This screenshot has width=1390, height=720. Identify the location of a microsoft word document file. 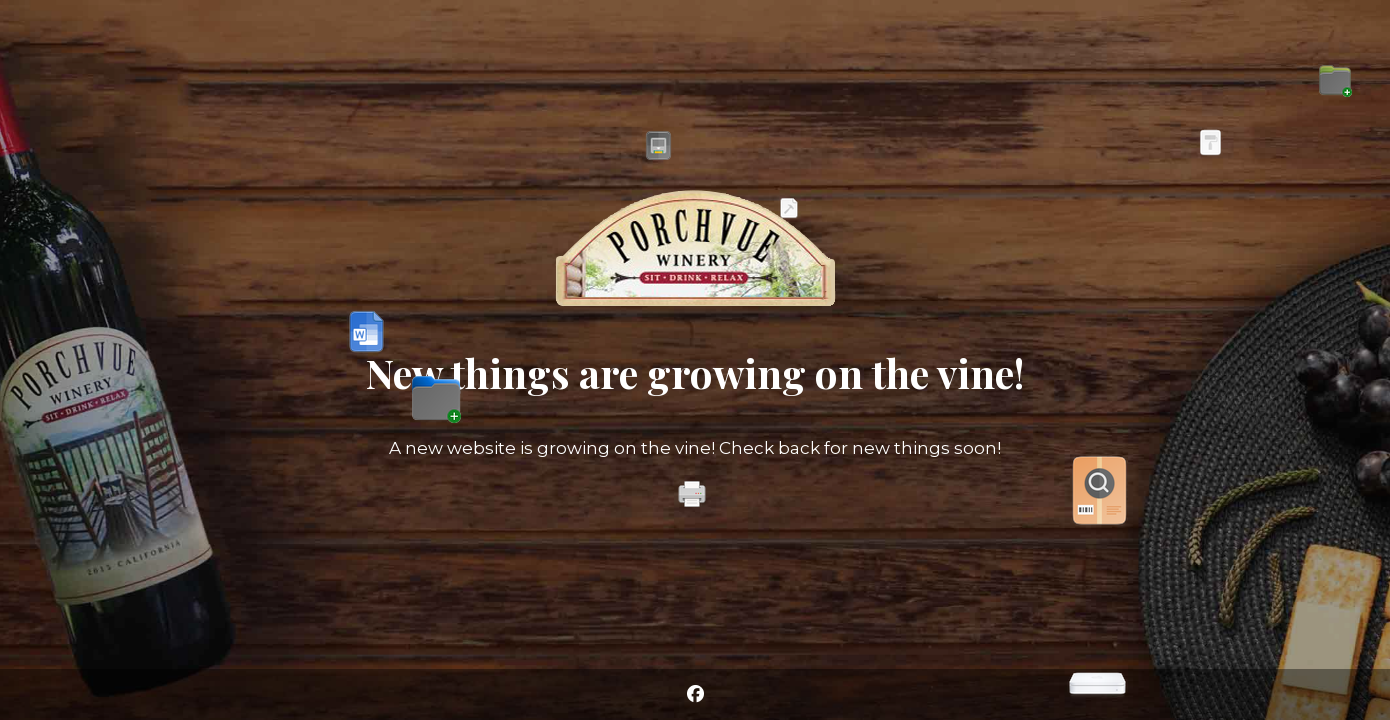
(366, 331).